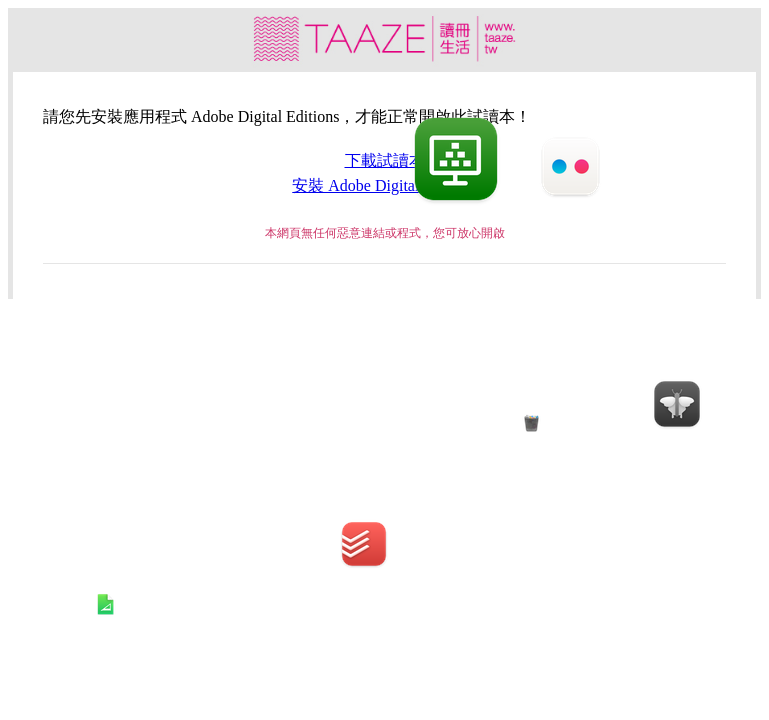 Image resolution: width=769 pixels, height=720 pixels. Describe the element at coordinates (531, 423) in the screenshot. I see `open trash to view deleted files` at that location.